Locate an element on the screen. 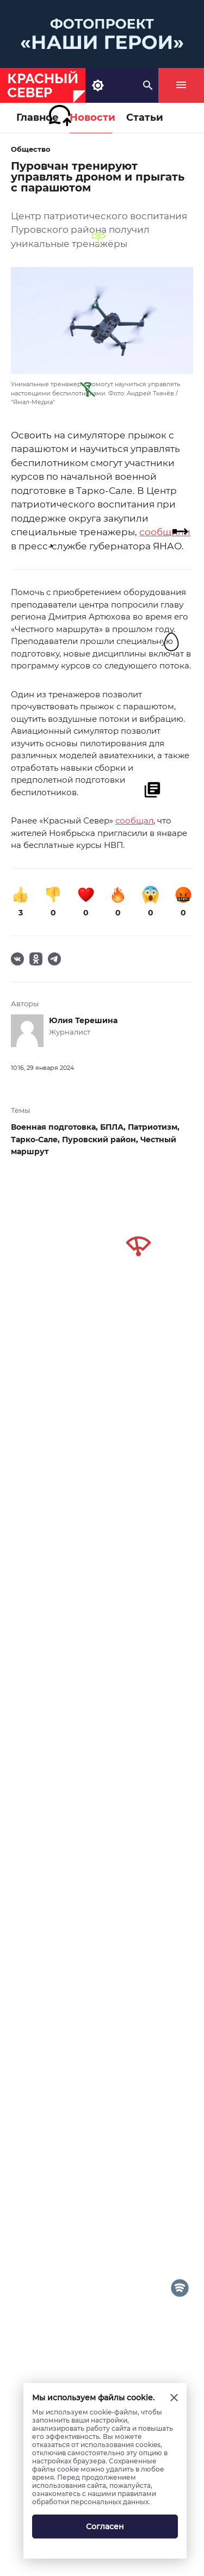  indicates egg or egg-related dietary information is located at coordinates (171, 642).